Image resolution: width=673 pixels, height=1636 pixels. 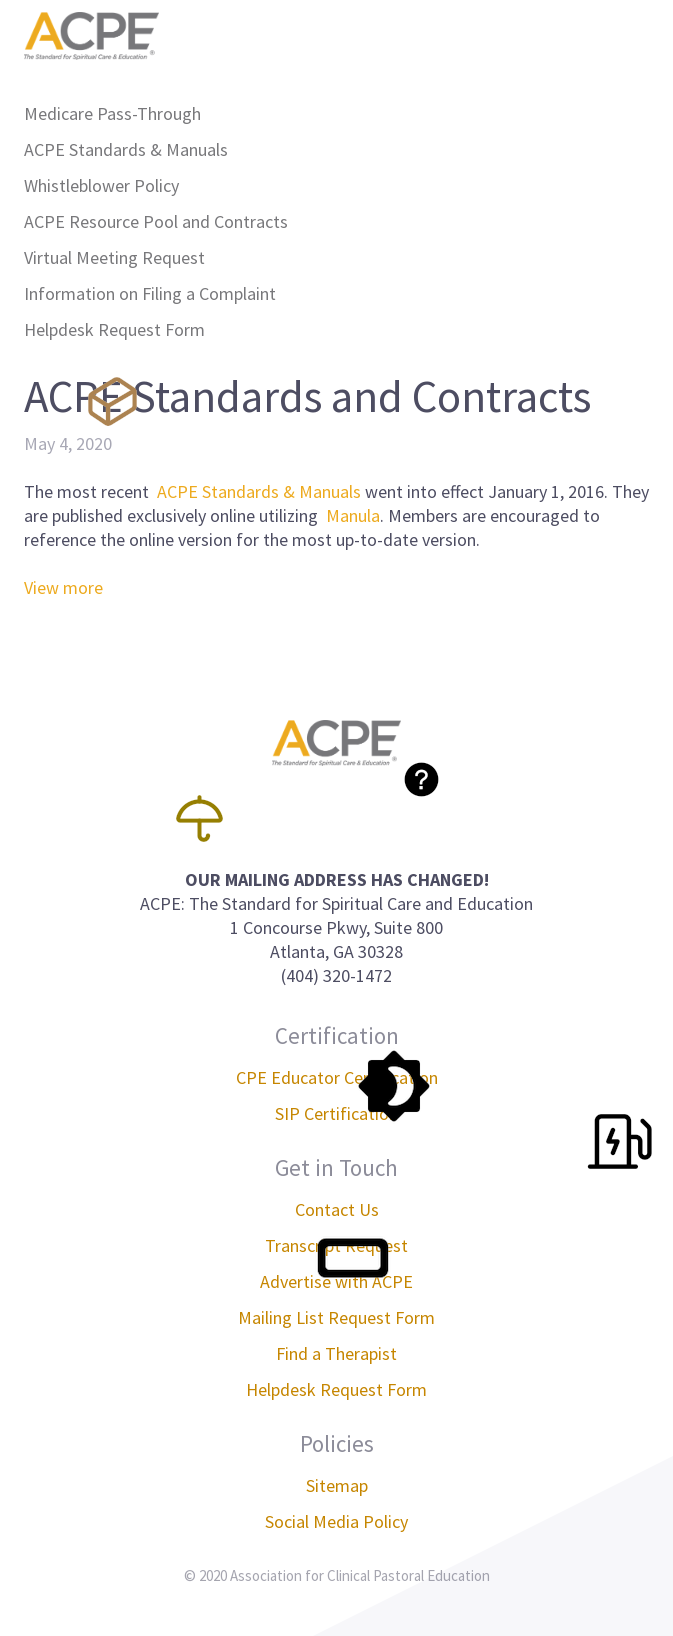 What do you see at coordinates (394, 1086) in the screenshot?
I see `toggle dark mode or night theme` at bounding box center [394, 1086].